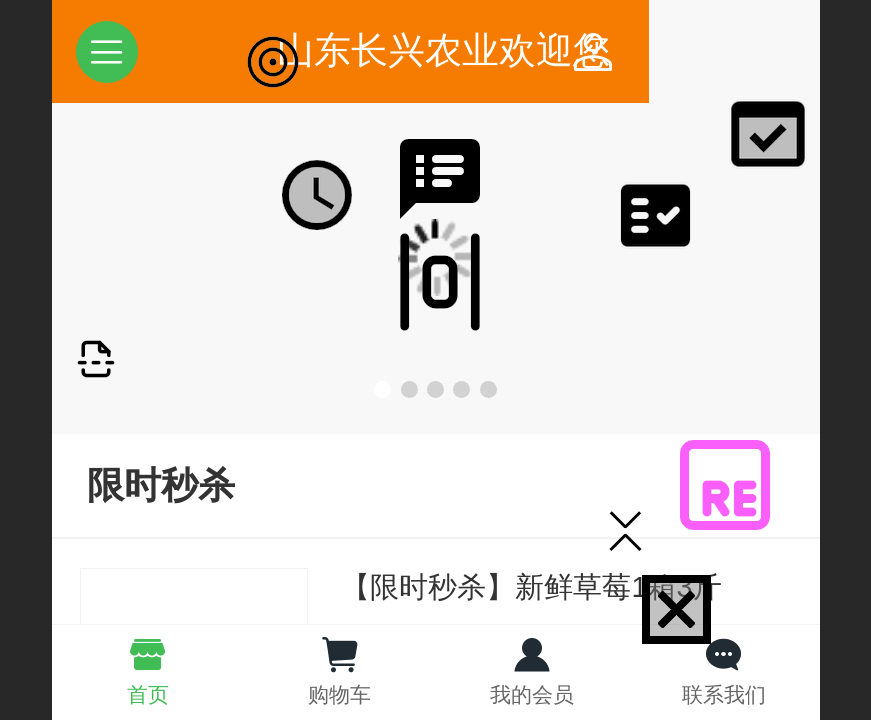  What do you see at coordinates (440, 179) in the screenshot?
I see `view speaker notes or presentation talking points` at bounding box center [440, 179].